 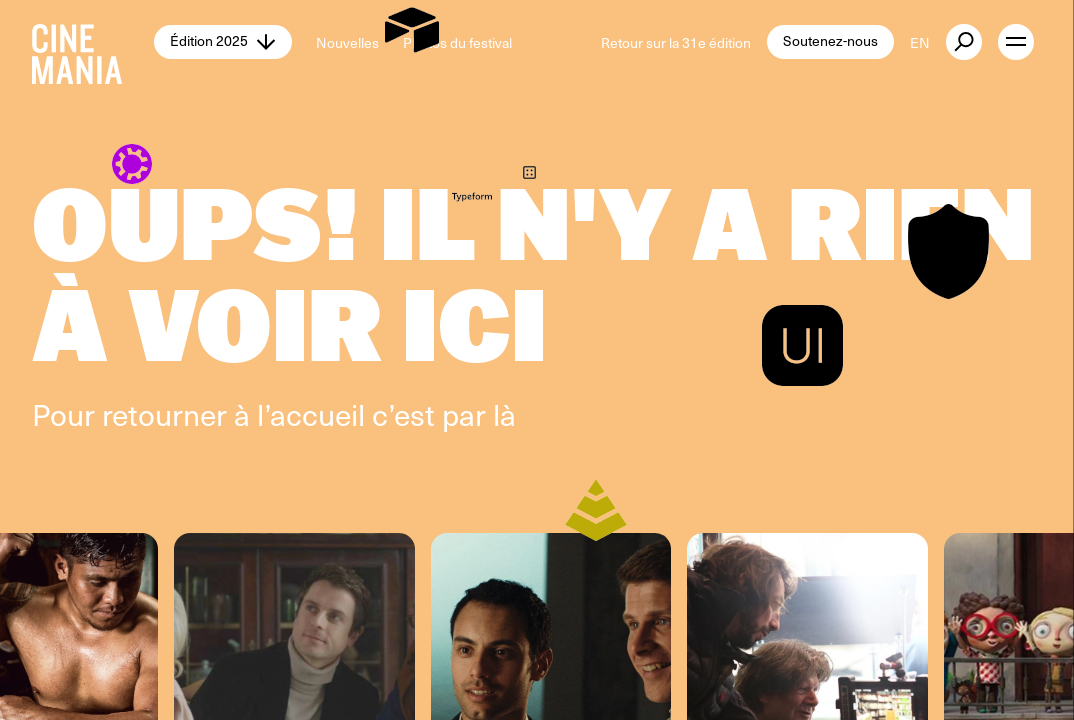 What do you see at coordinates (412, 30) in the screenshot?
I see `open Airtable app` at bounding box center [412, 30].